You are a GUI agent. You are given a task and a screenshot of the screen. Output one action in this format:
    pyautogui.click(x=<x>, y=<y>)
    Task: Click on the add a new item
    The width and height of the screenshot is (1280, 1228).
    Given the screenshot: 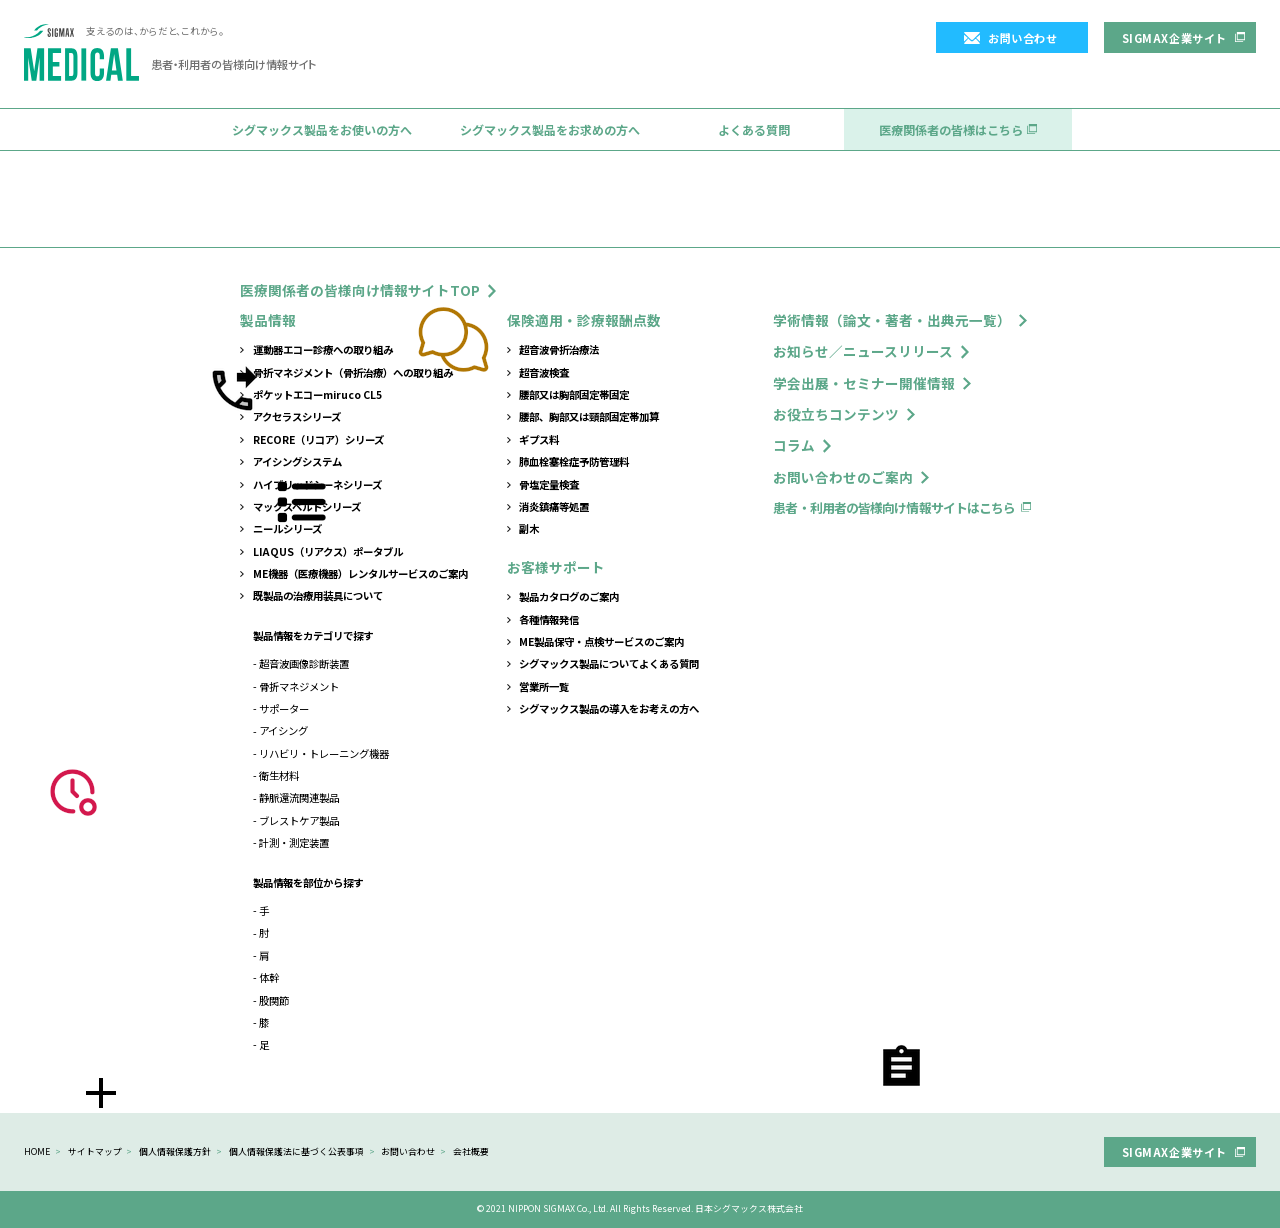 What is the action you would take?
    pyautogui.click(x=101, y=1093)
    